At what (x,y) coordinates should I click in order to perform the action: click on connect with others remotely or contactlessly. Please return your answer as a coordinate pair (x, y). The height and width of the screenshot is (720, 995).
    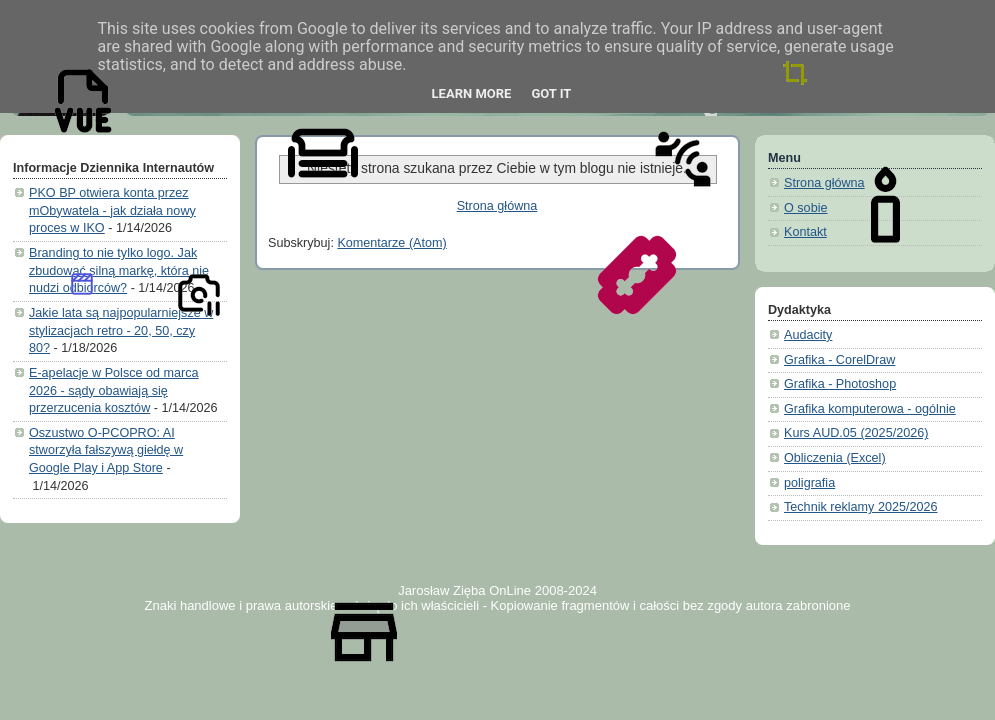
    Looking at the image, I should click on (683, 159).